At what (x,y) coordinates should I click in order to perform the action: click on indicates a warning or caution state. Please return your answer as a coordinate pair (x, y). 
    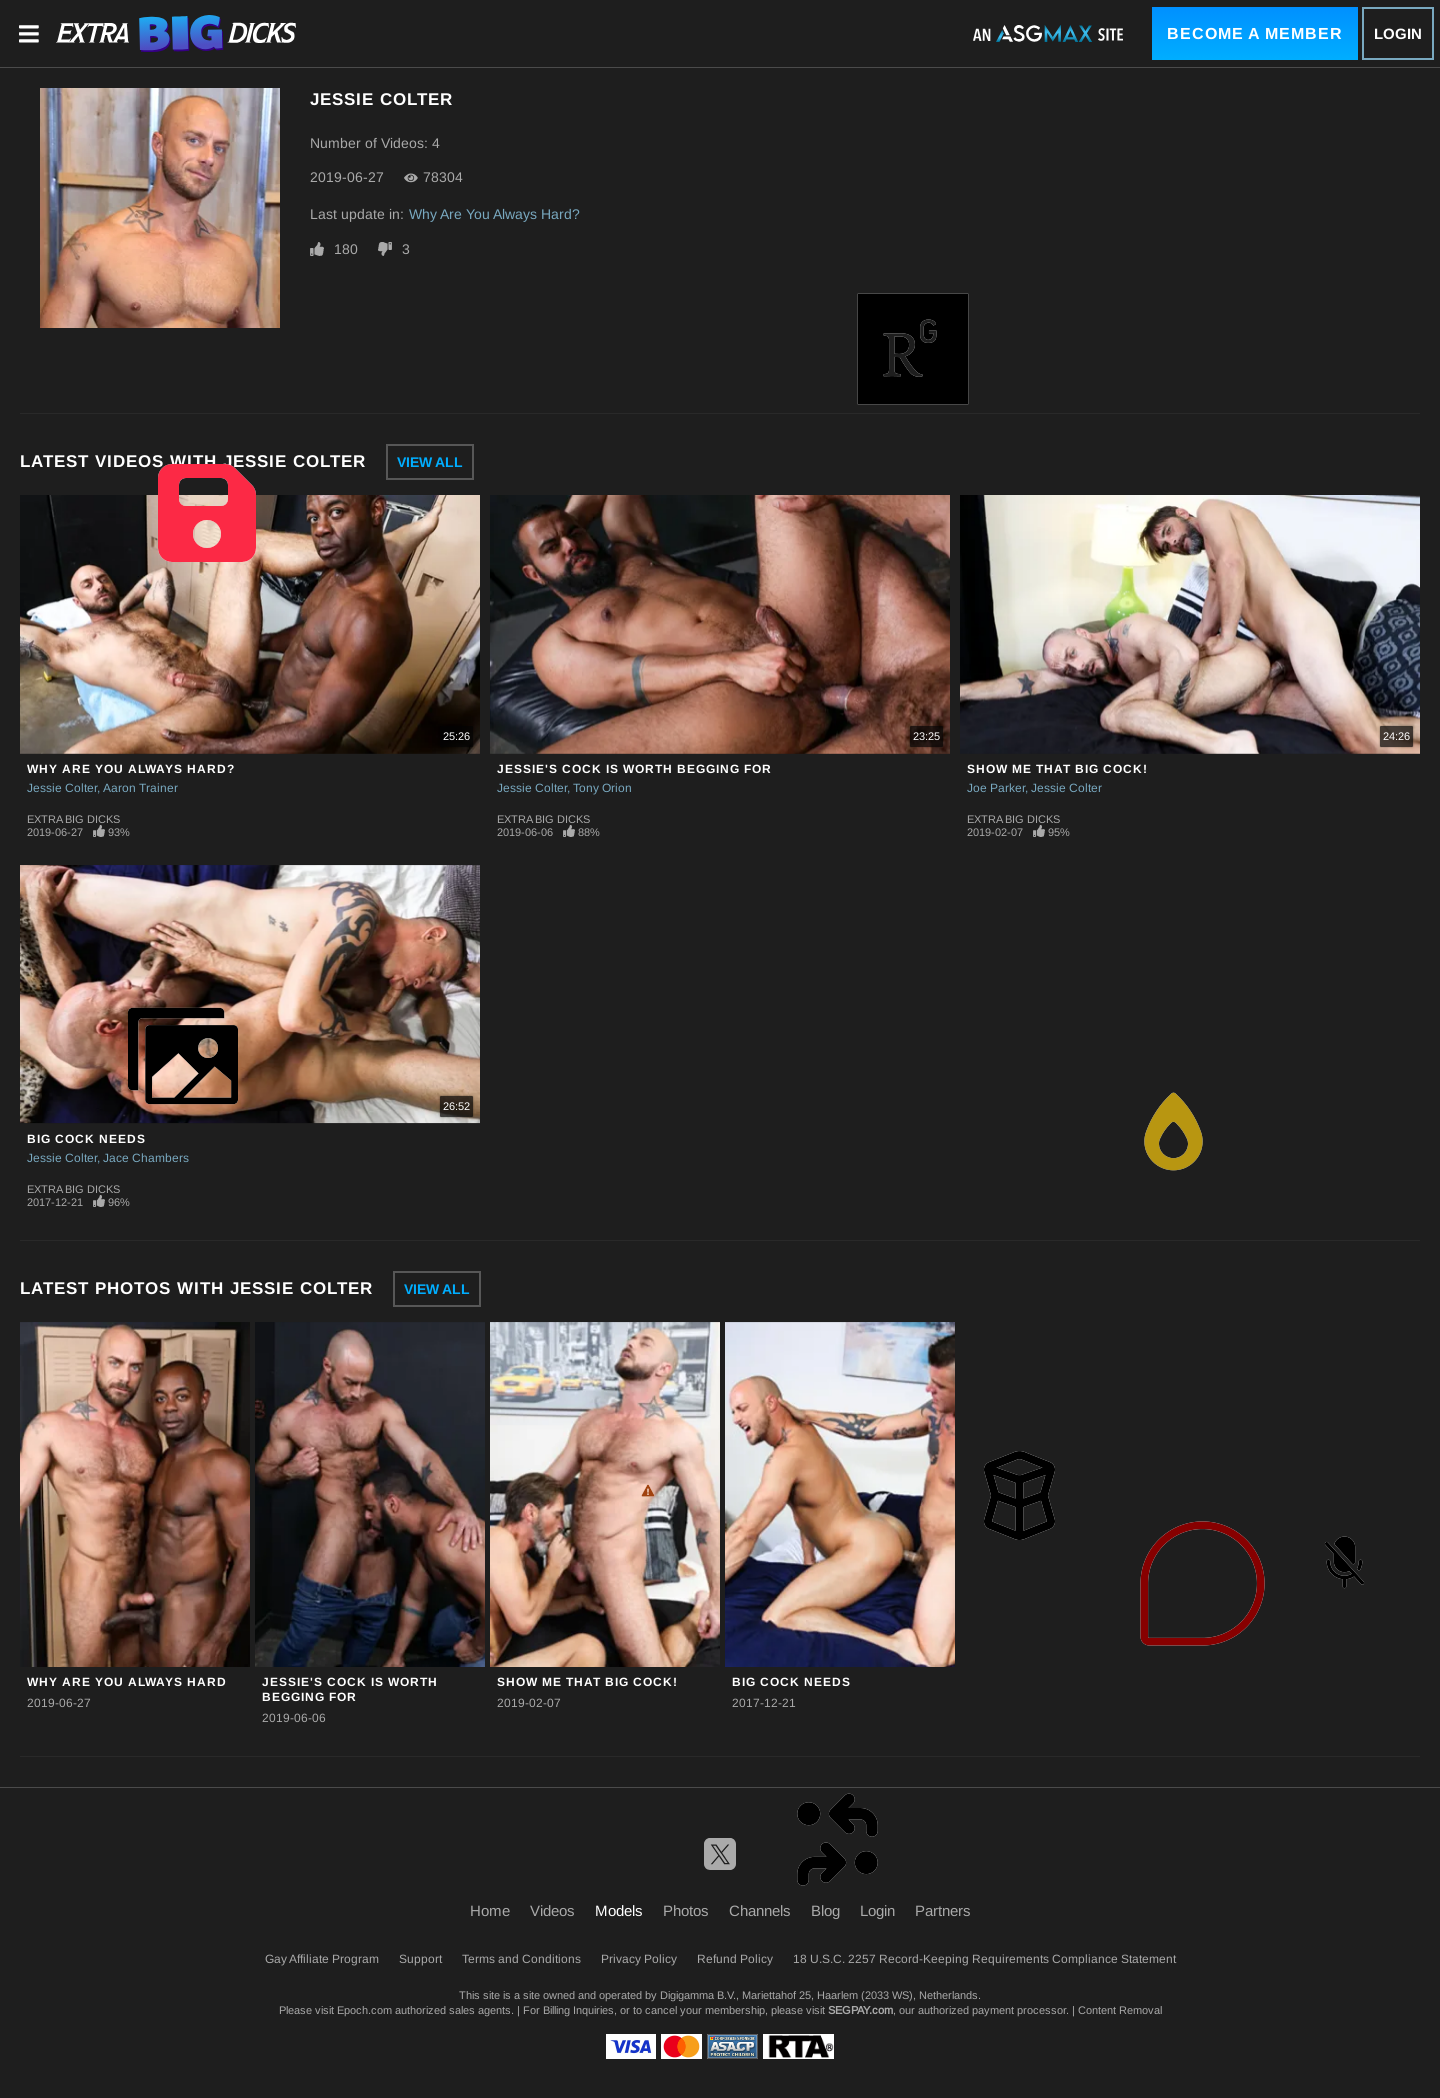
    Looking at the image, I should click on (648, 1491).